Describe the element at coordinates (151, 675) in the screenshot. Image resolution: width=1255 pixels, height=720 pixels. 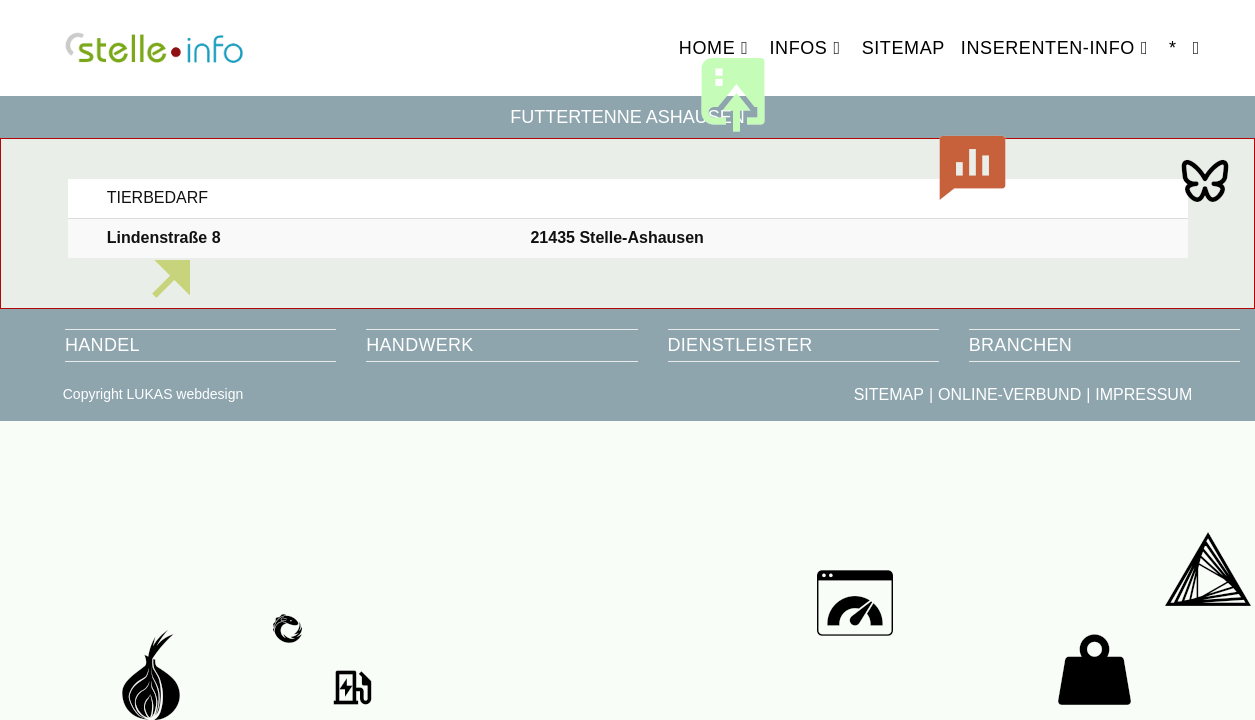
I see `launch the Tor browser for anonymous browsing` at that location.